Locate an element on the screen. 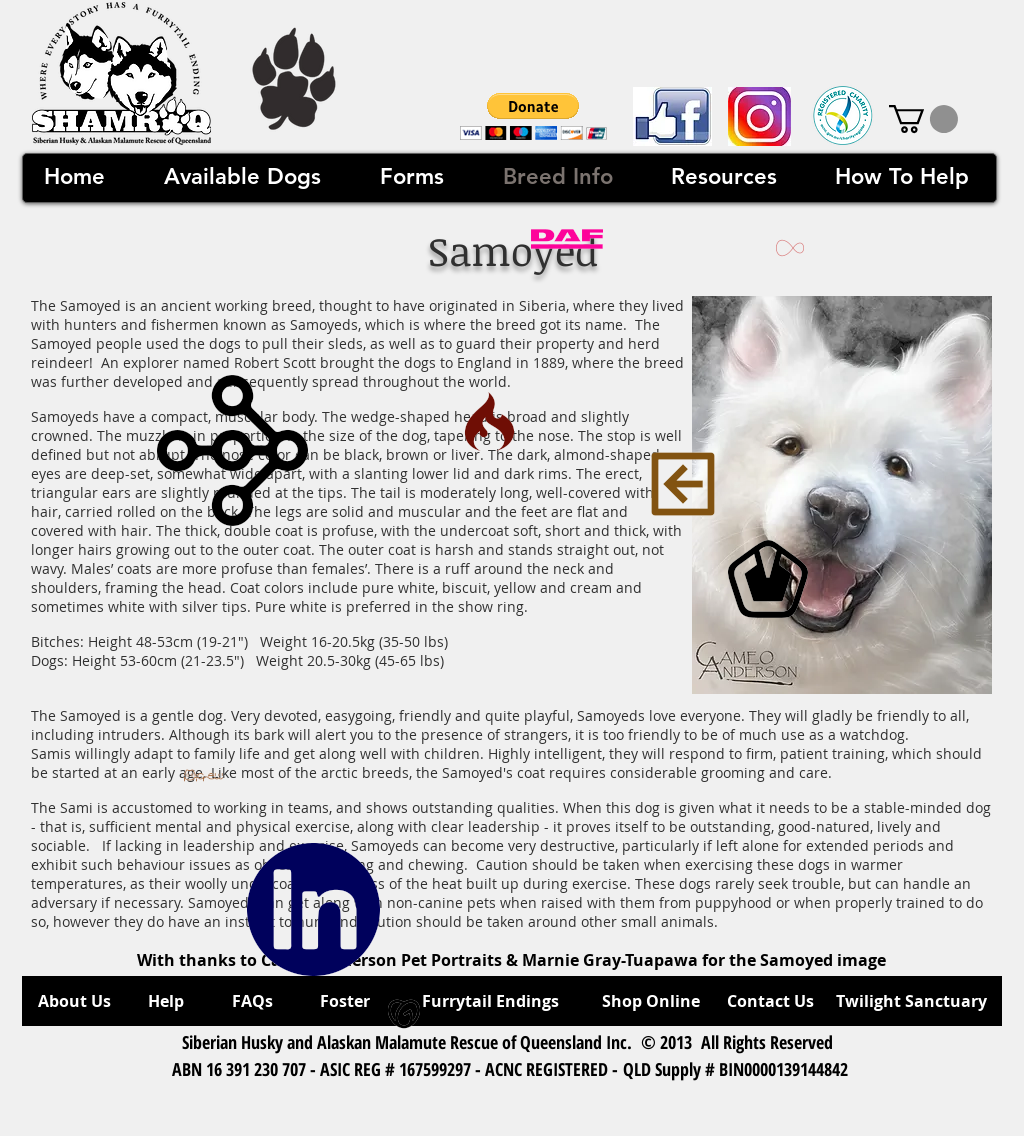  DAF Trucks company logo is located at coordinates (567, 239).